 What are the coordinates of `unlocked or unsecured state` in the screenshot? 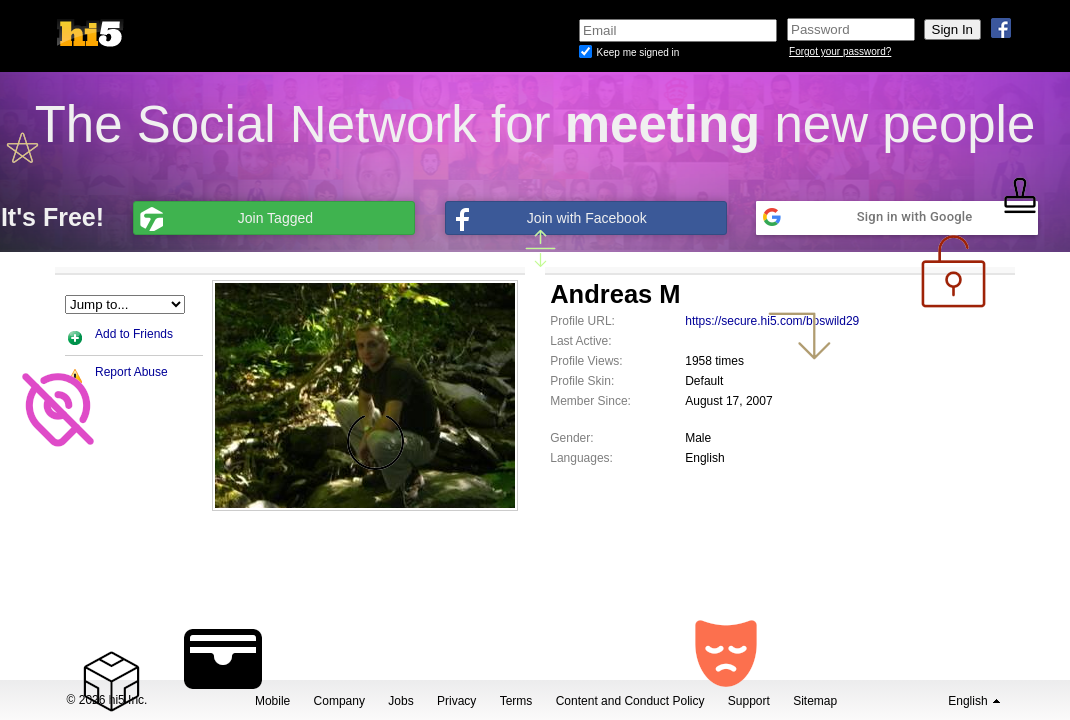 It's located at (953, 275).